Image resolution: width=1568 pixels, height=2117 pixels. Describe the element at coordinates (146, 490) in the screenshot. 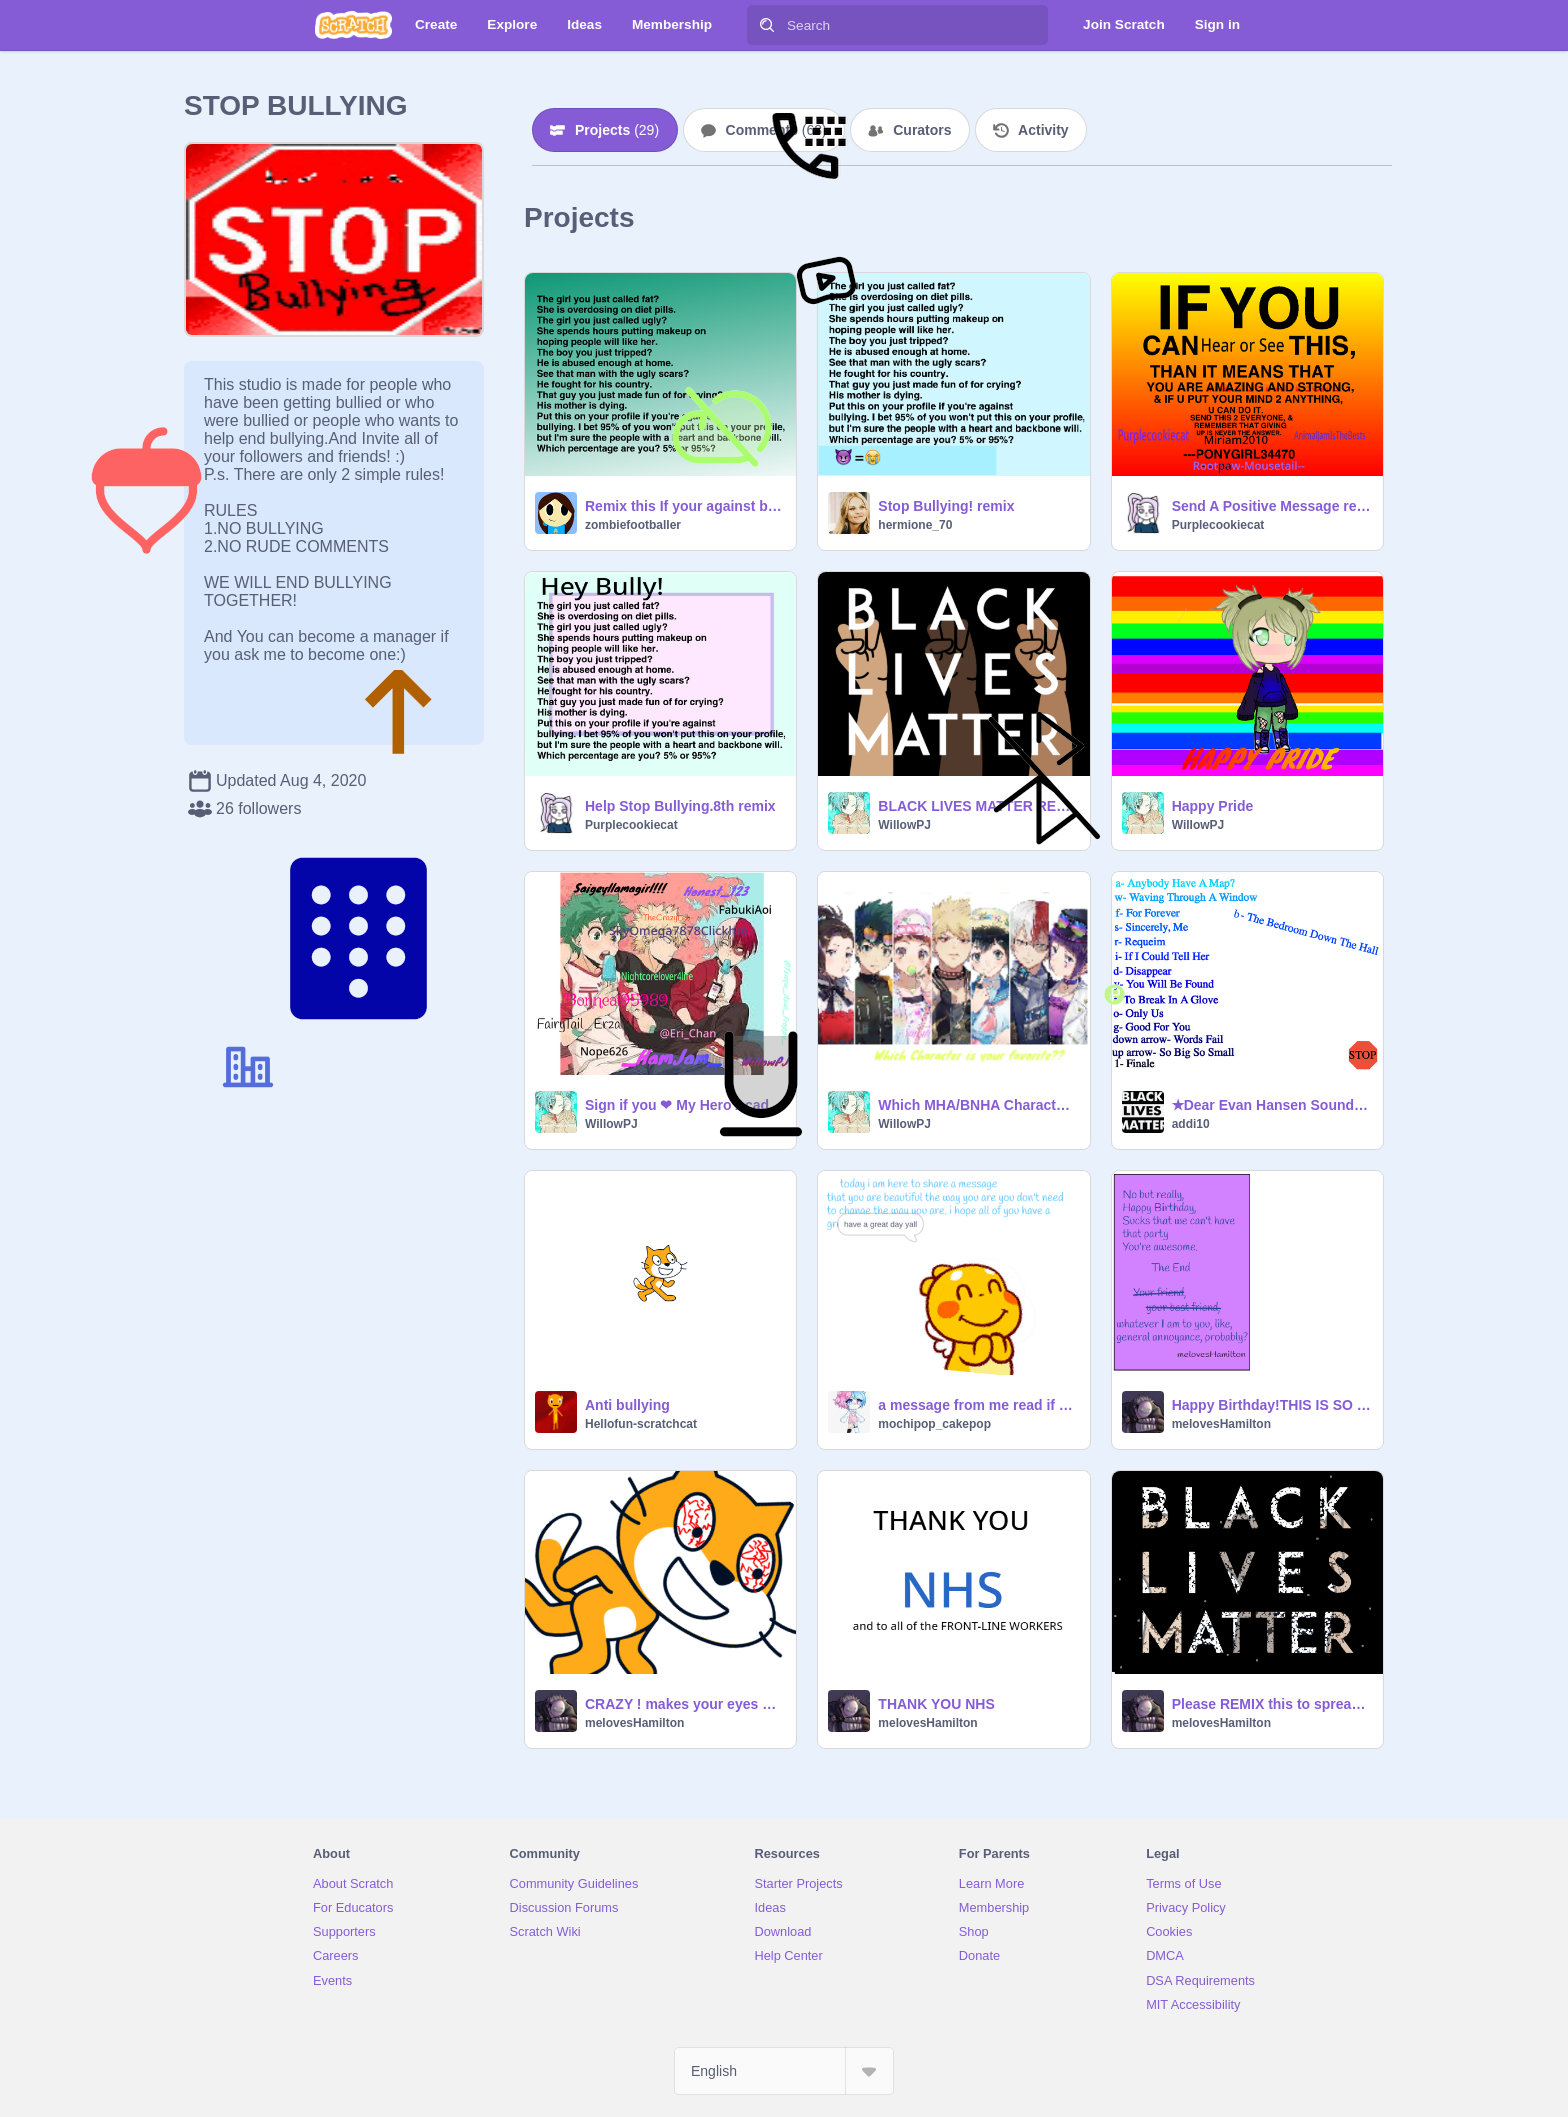

I see `access nature or outdoor-related content` at that location.